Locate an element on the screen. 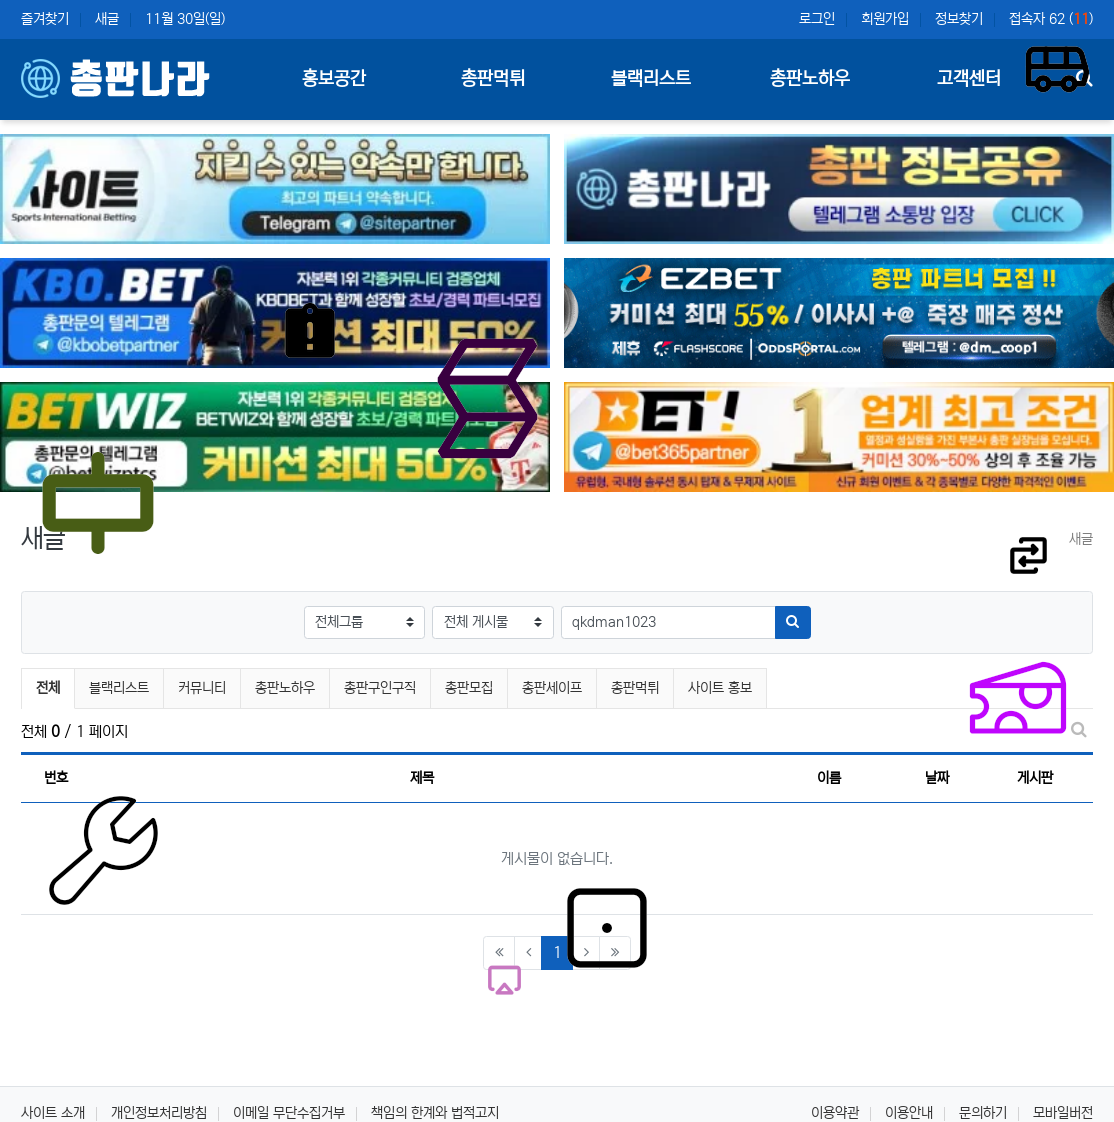 The image size is (1114, 1122). view source map or code mapping is located at coordinates (487, 398).